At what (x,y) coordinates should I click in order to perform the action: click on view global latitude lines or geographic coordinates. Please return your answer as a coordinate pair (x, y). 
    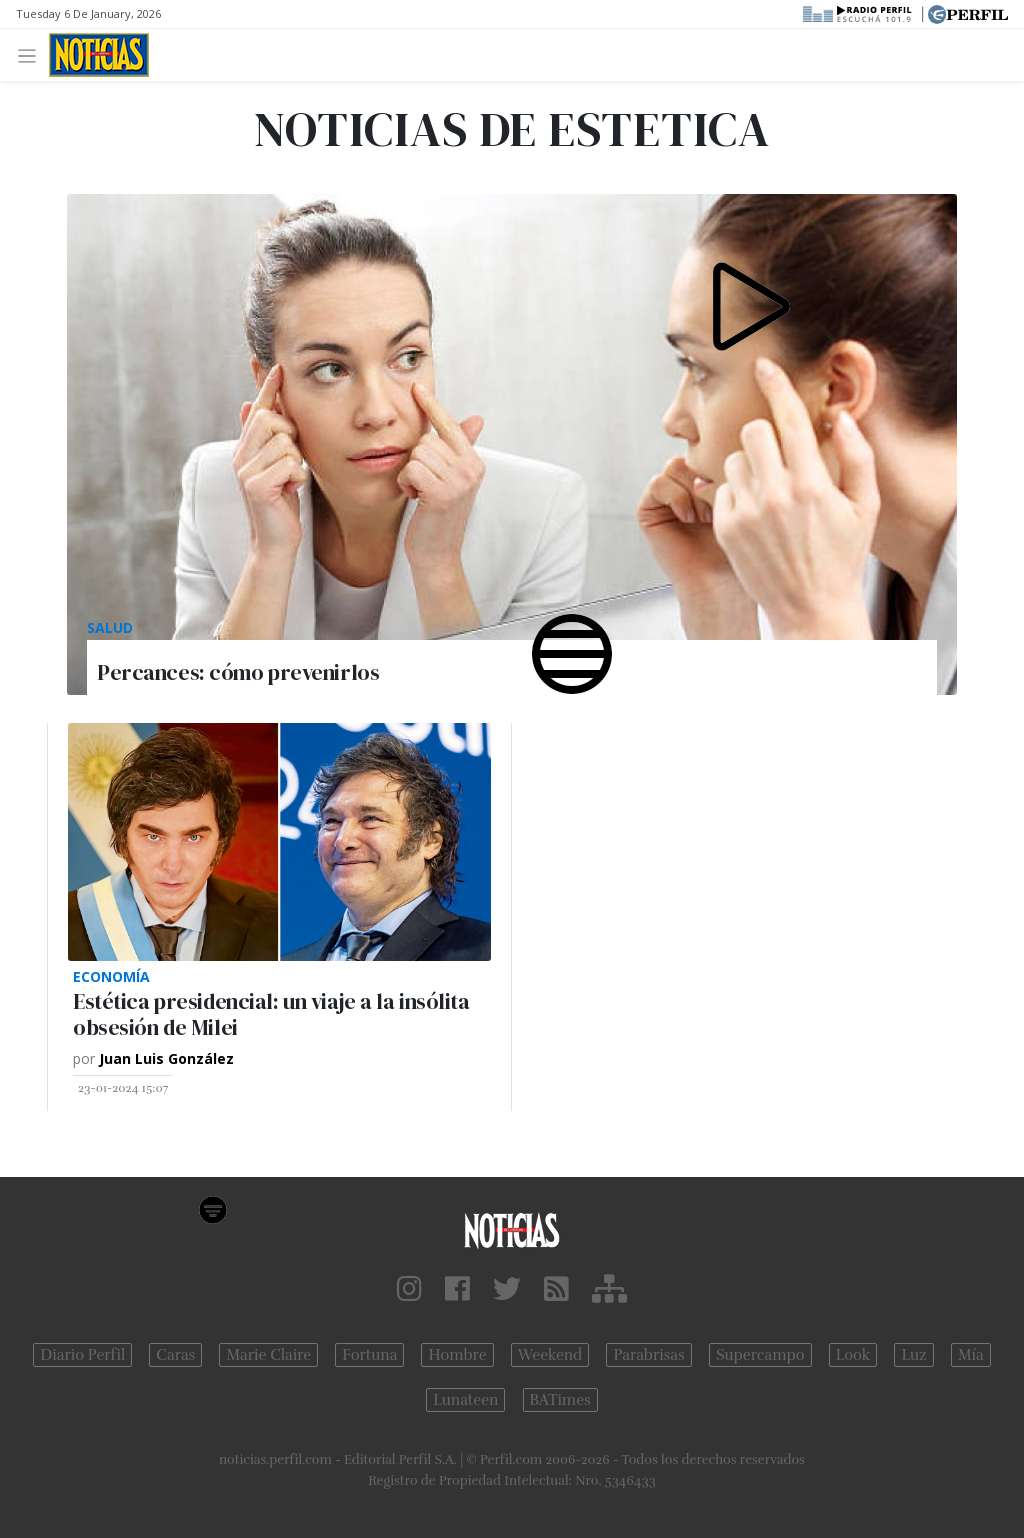
    Looking at the image, I should click on (572, 654).